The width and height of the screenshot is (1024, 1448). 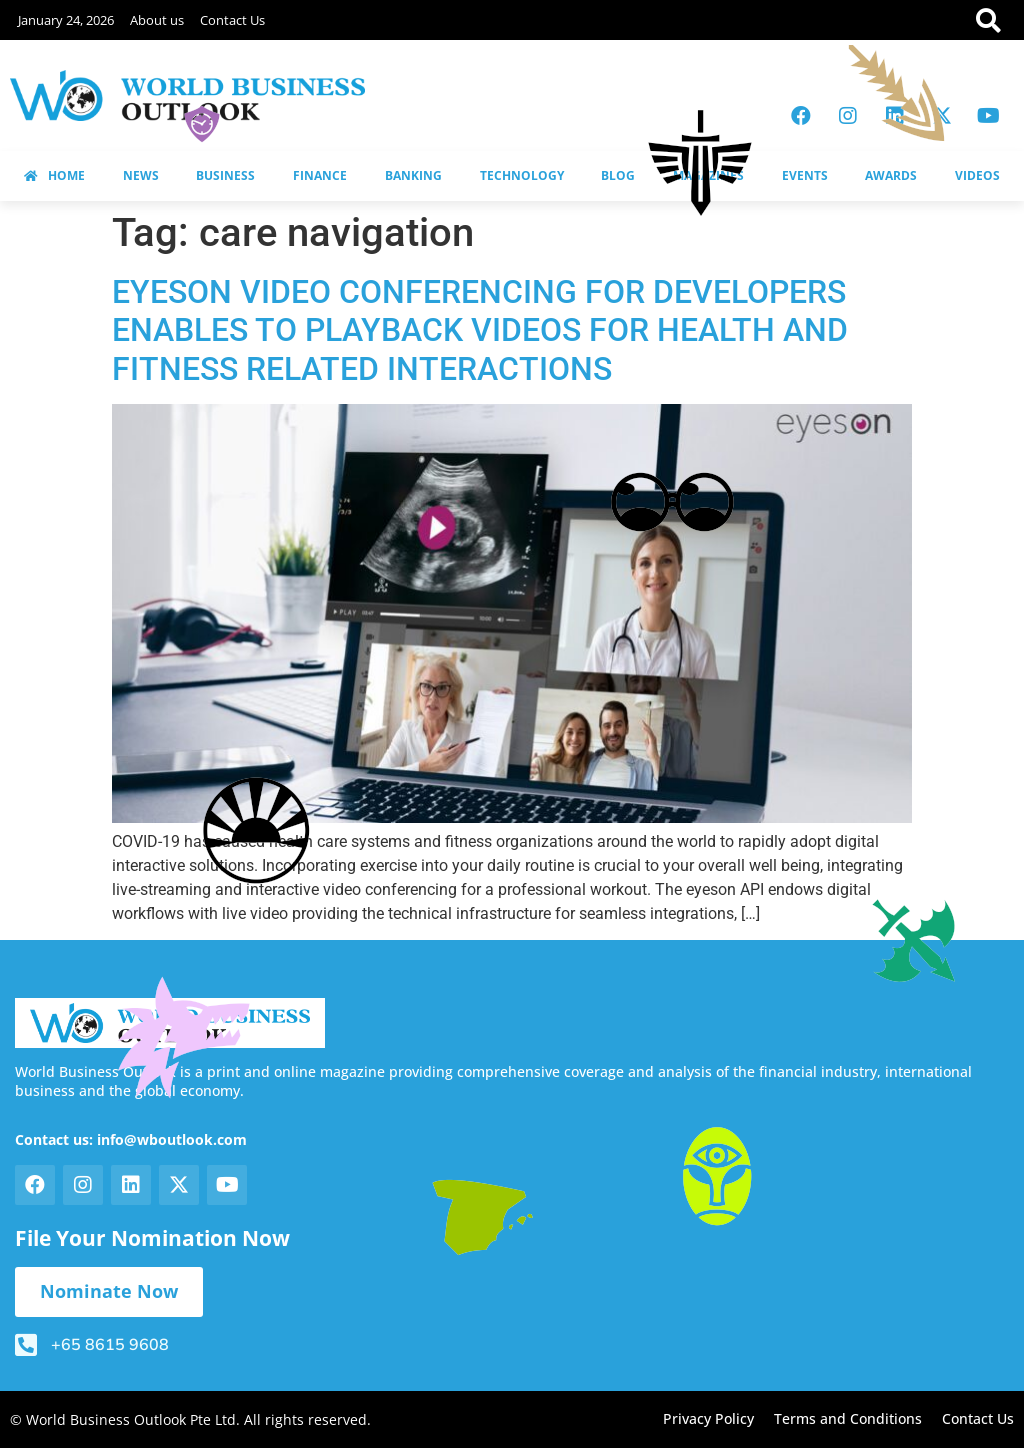 What do you see at coordinates (202, 124) in the screenshot?
I see `activate temporary protection or defense` at bounding box center [202, 124].